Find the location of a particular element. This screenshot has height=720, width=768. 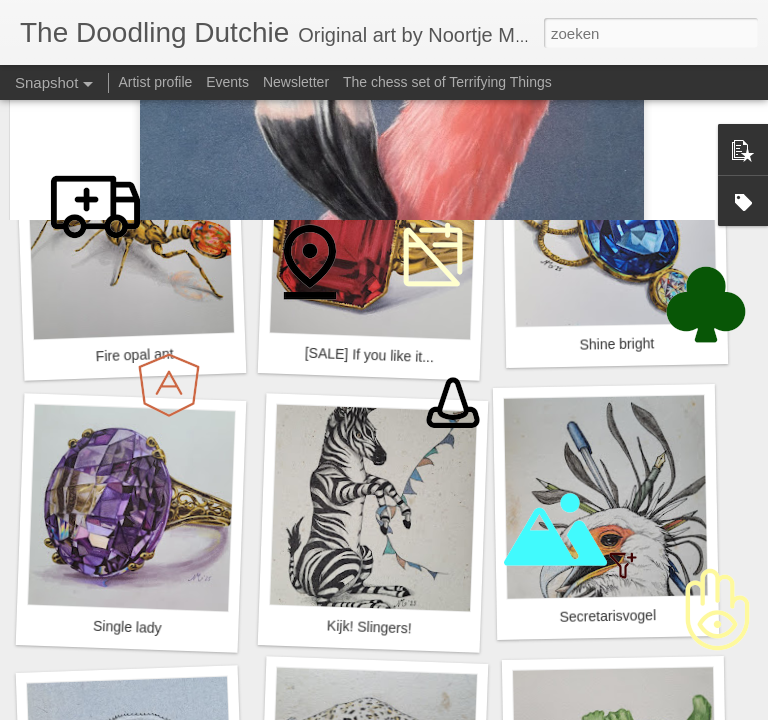

club suit symbol for card games is located at coordinates (706, 306).